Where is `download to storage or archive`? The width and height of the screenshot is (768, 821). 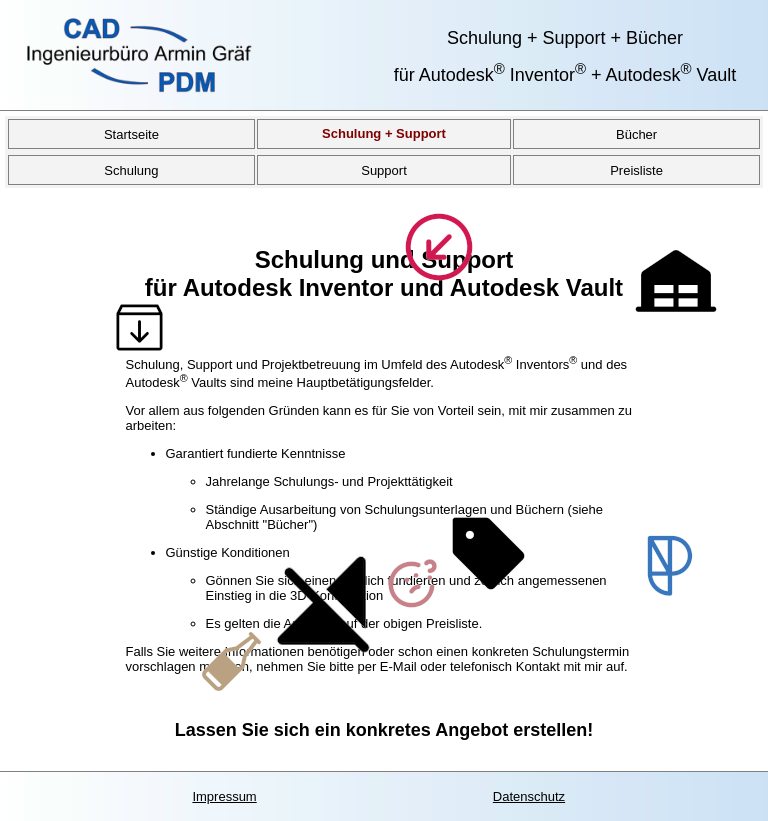
download to storage or archive is located at coordinates (139, 327).